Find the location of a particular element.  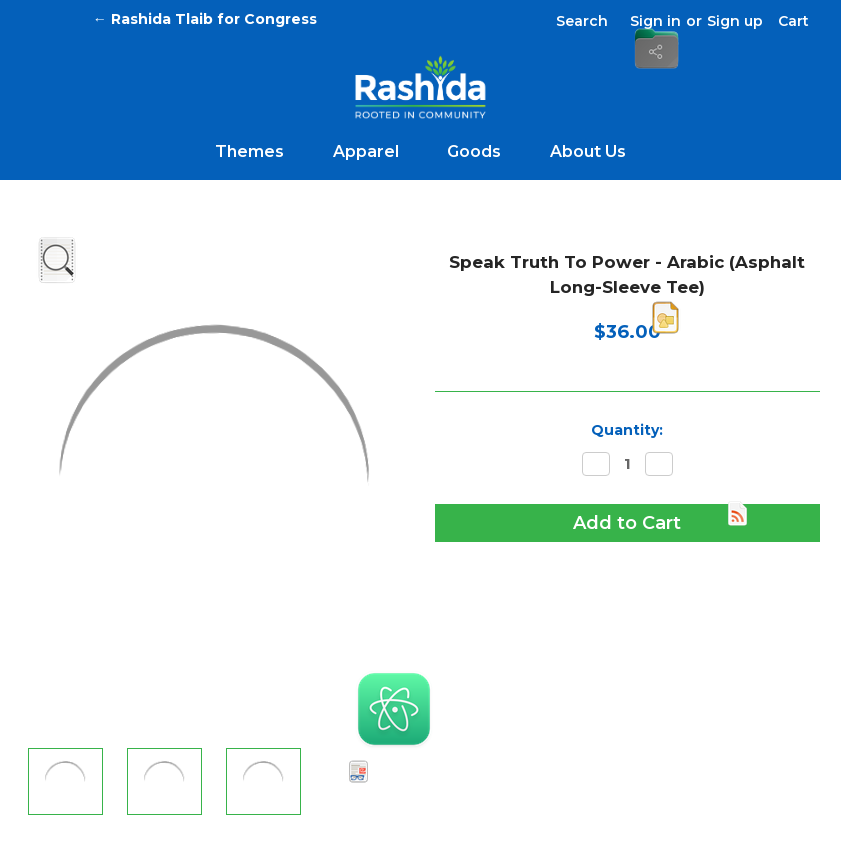

an RSS feed file or subscription document is located at coordinates (737, 513).